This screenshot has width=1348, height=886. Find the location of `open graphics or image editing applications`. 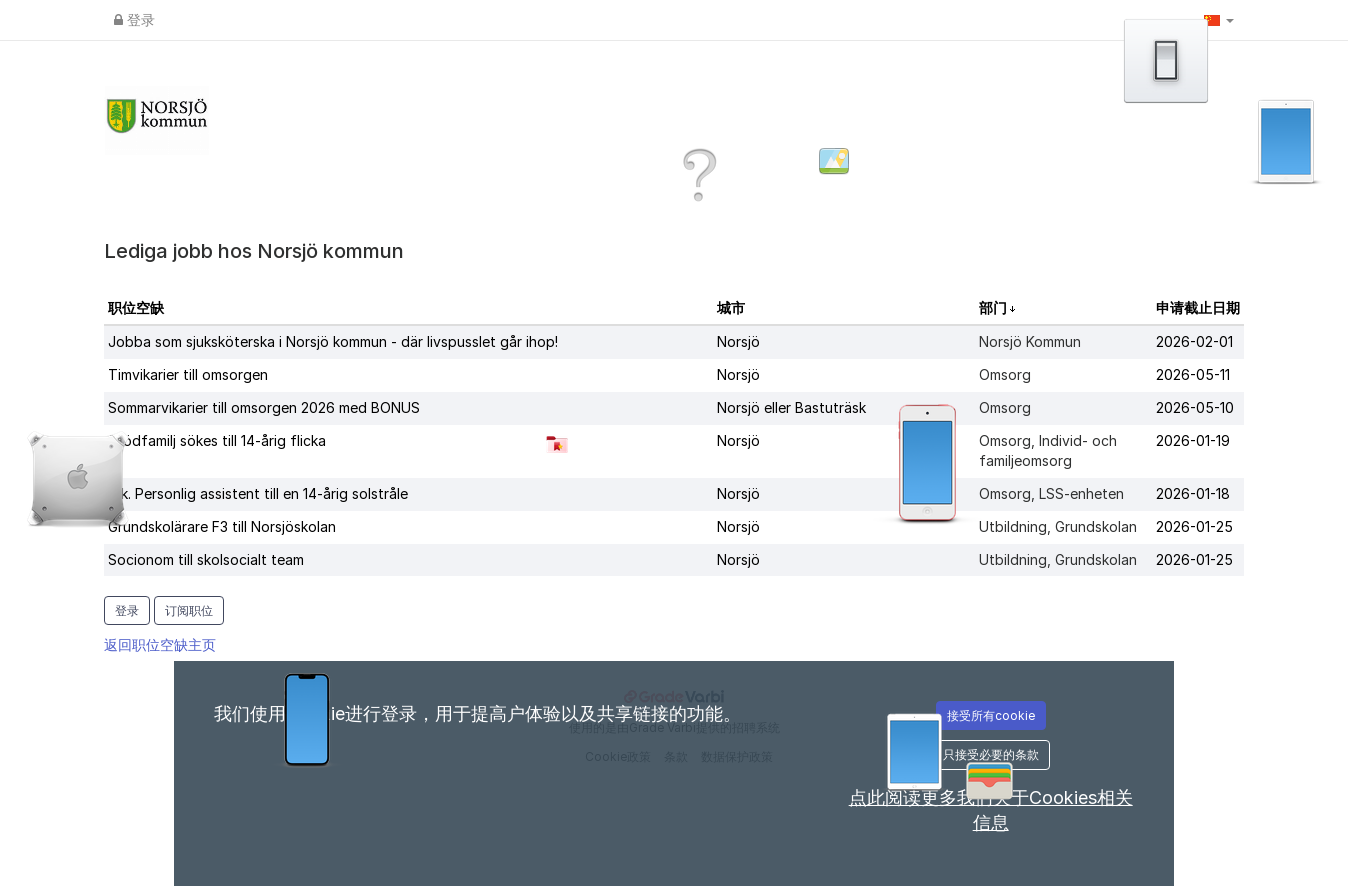

open graphics or image editing applications is located at coordinates (834, 161).